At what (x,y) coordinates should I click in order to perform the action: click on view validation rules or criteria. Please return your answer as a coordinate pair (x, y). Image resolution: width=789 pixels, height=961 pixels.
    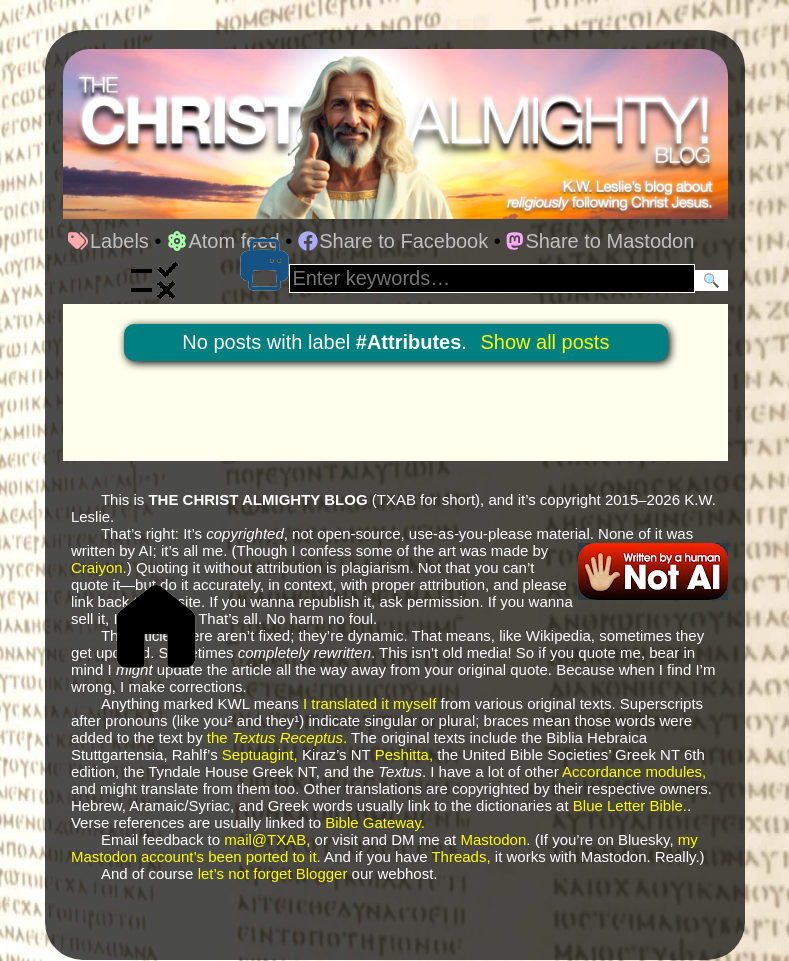
    Looking at the image, I should click on (154, 280).